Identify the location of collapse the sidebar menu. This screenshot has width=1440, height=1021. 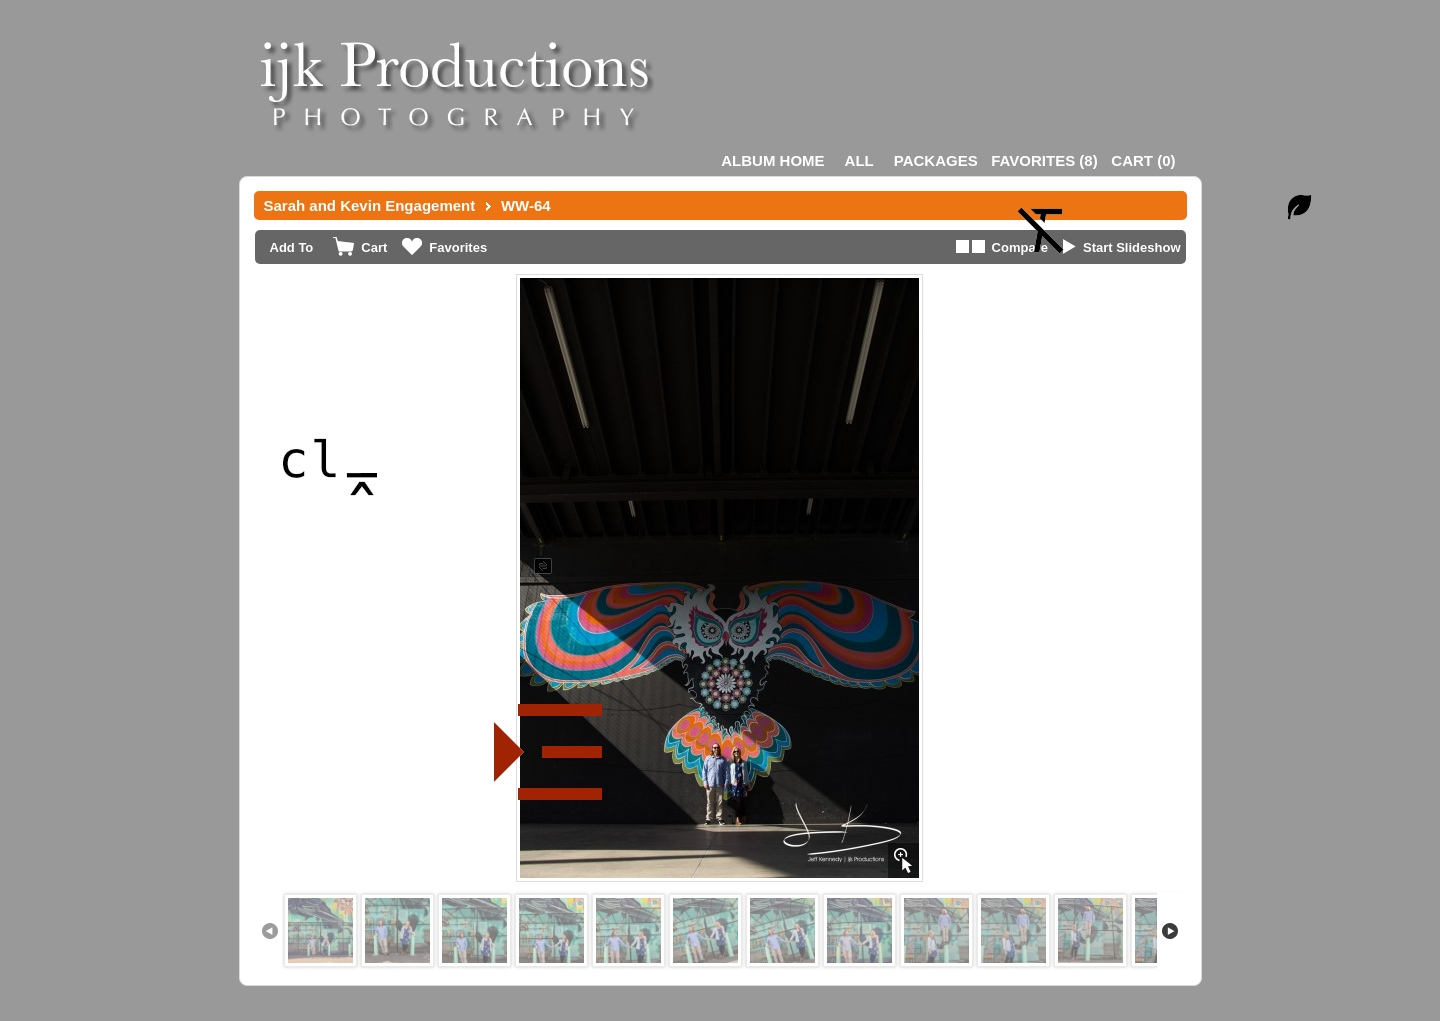
(548, 752).